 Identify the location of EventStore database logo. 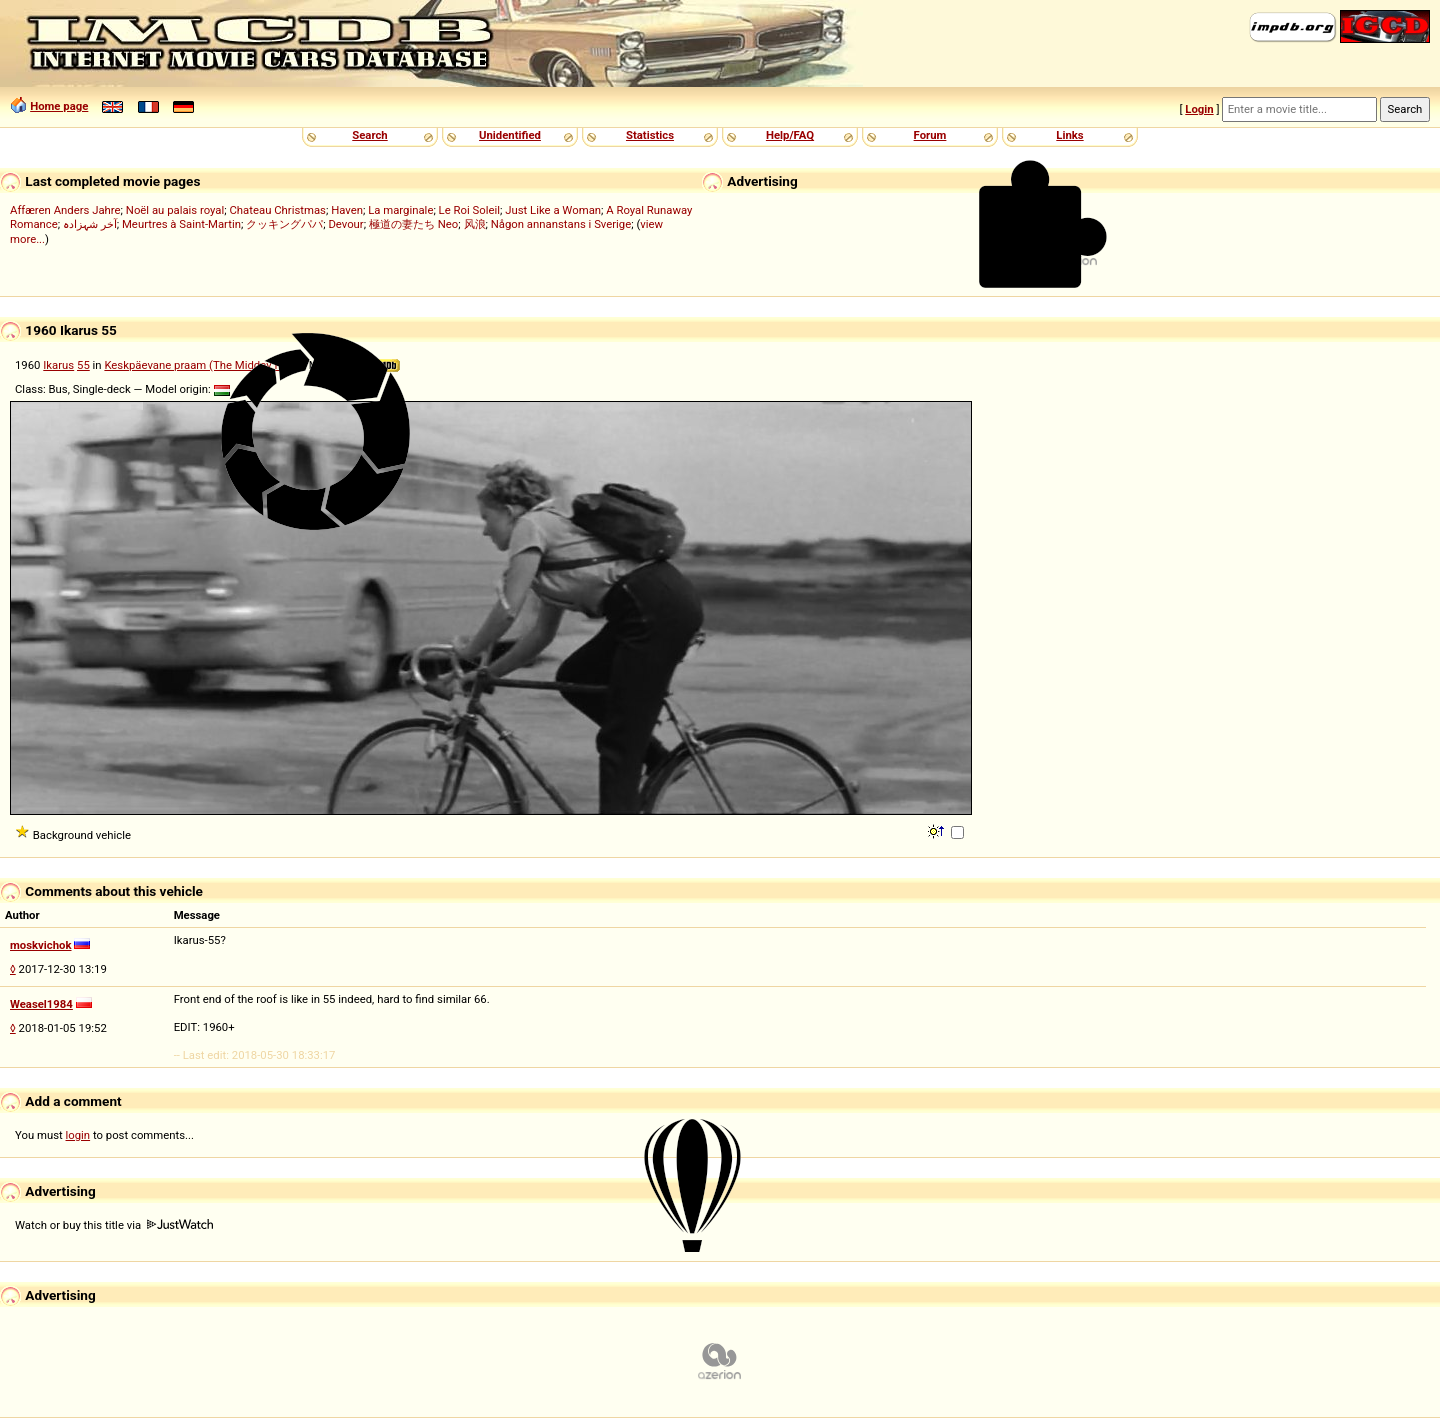
(315, 431).